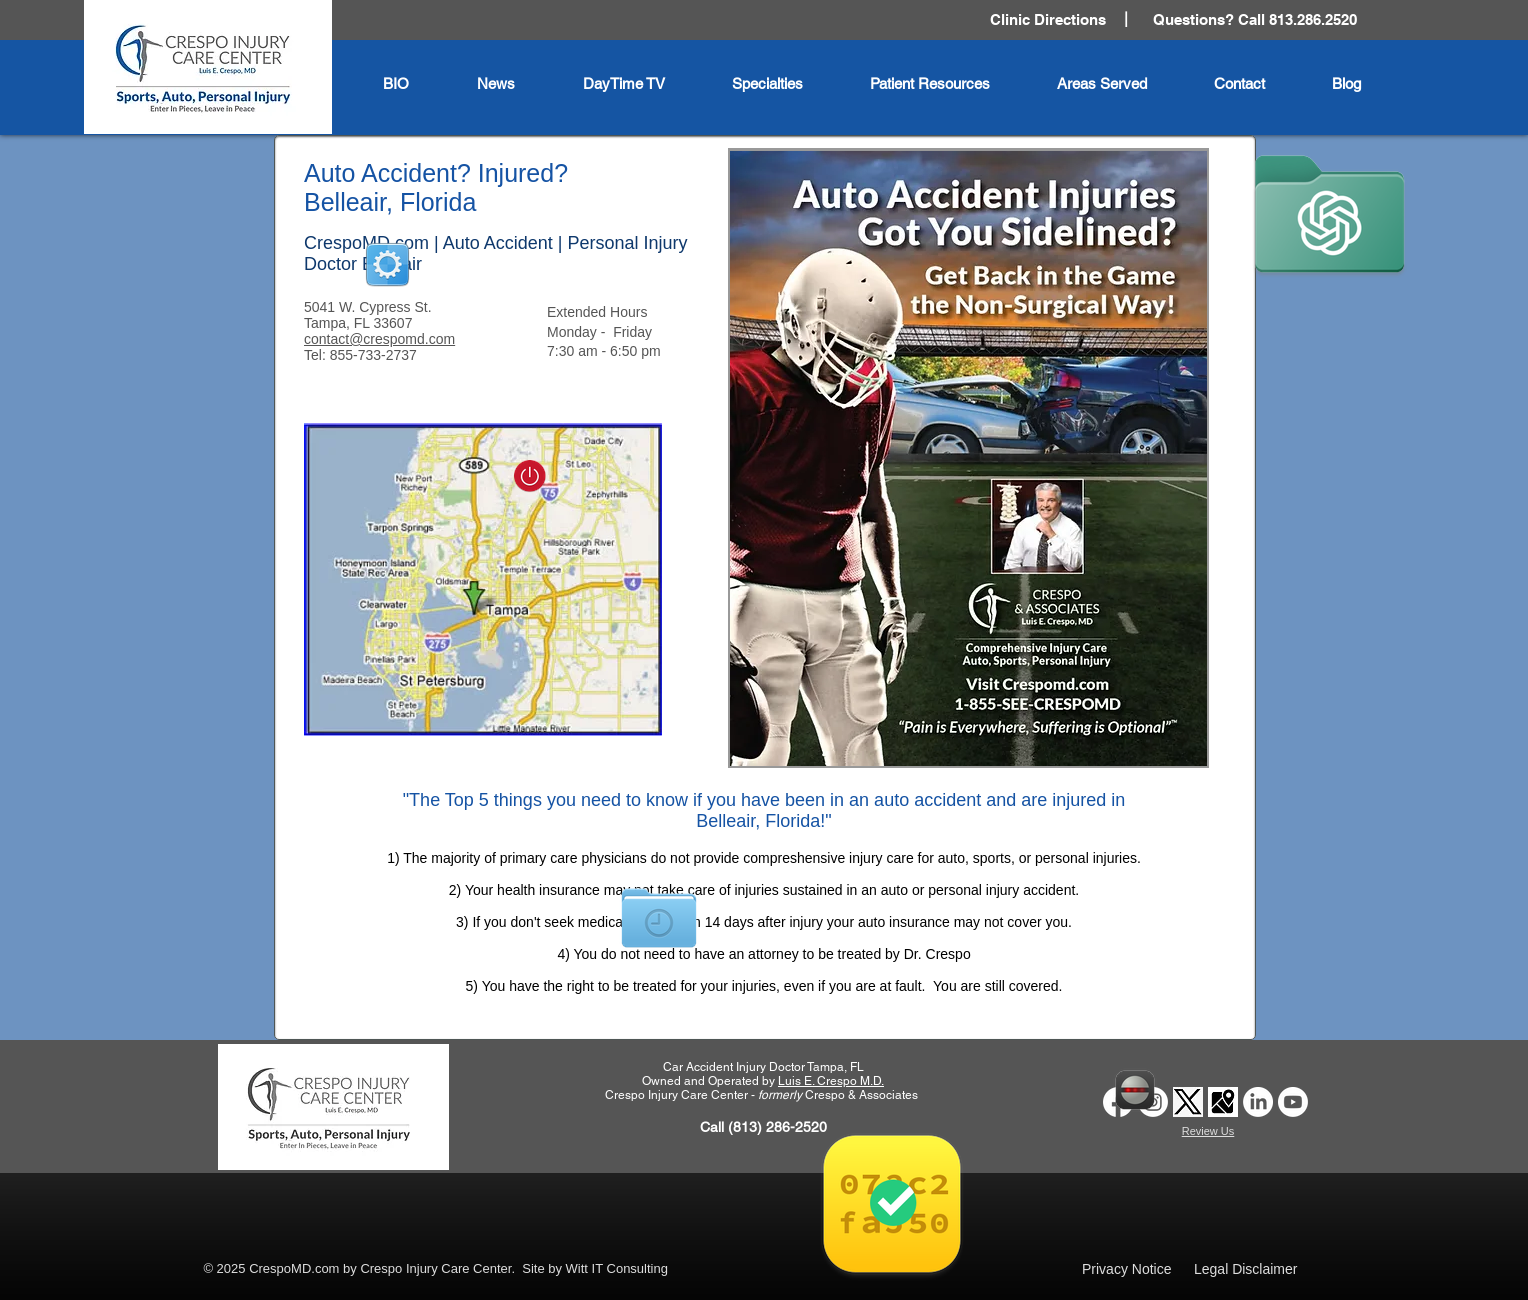 This screenshot has height=1300, width=1528. I want to click on open folder containing ChatGPT-related files, so click(1329, 218).